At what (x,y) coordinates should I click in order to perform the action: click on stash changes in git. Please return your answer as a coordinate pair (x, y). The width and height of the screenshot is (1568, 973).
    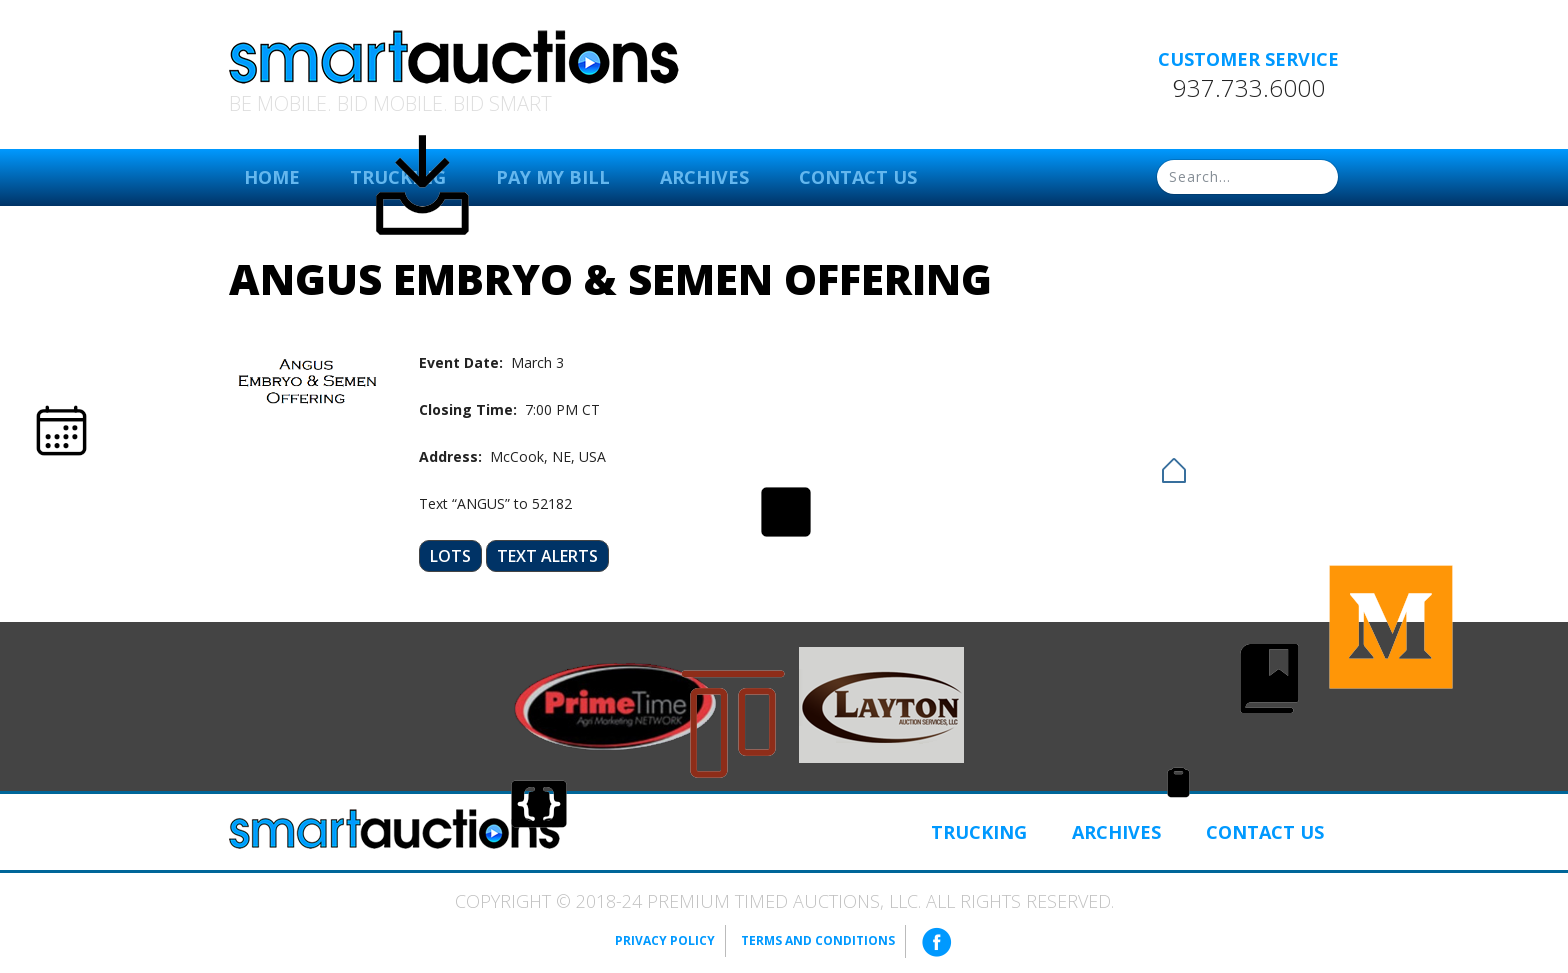
    Looking at the image, I should click on (426, 185).